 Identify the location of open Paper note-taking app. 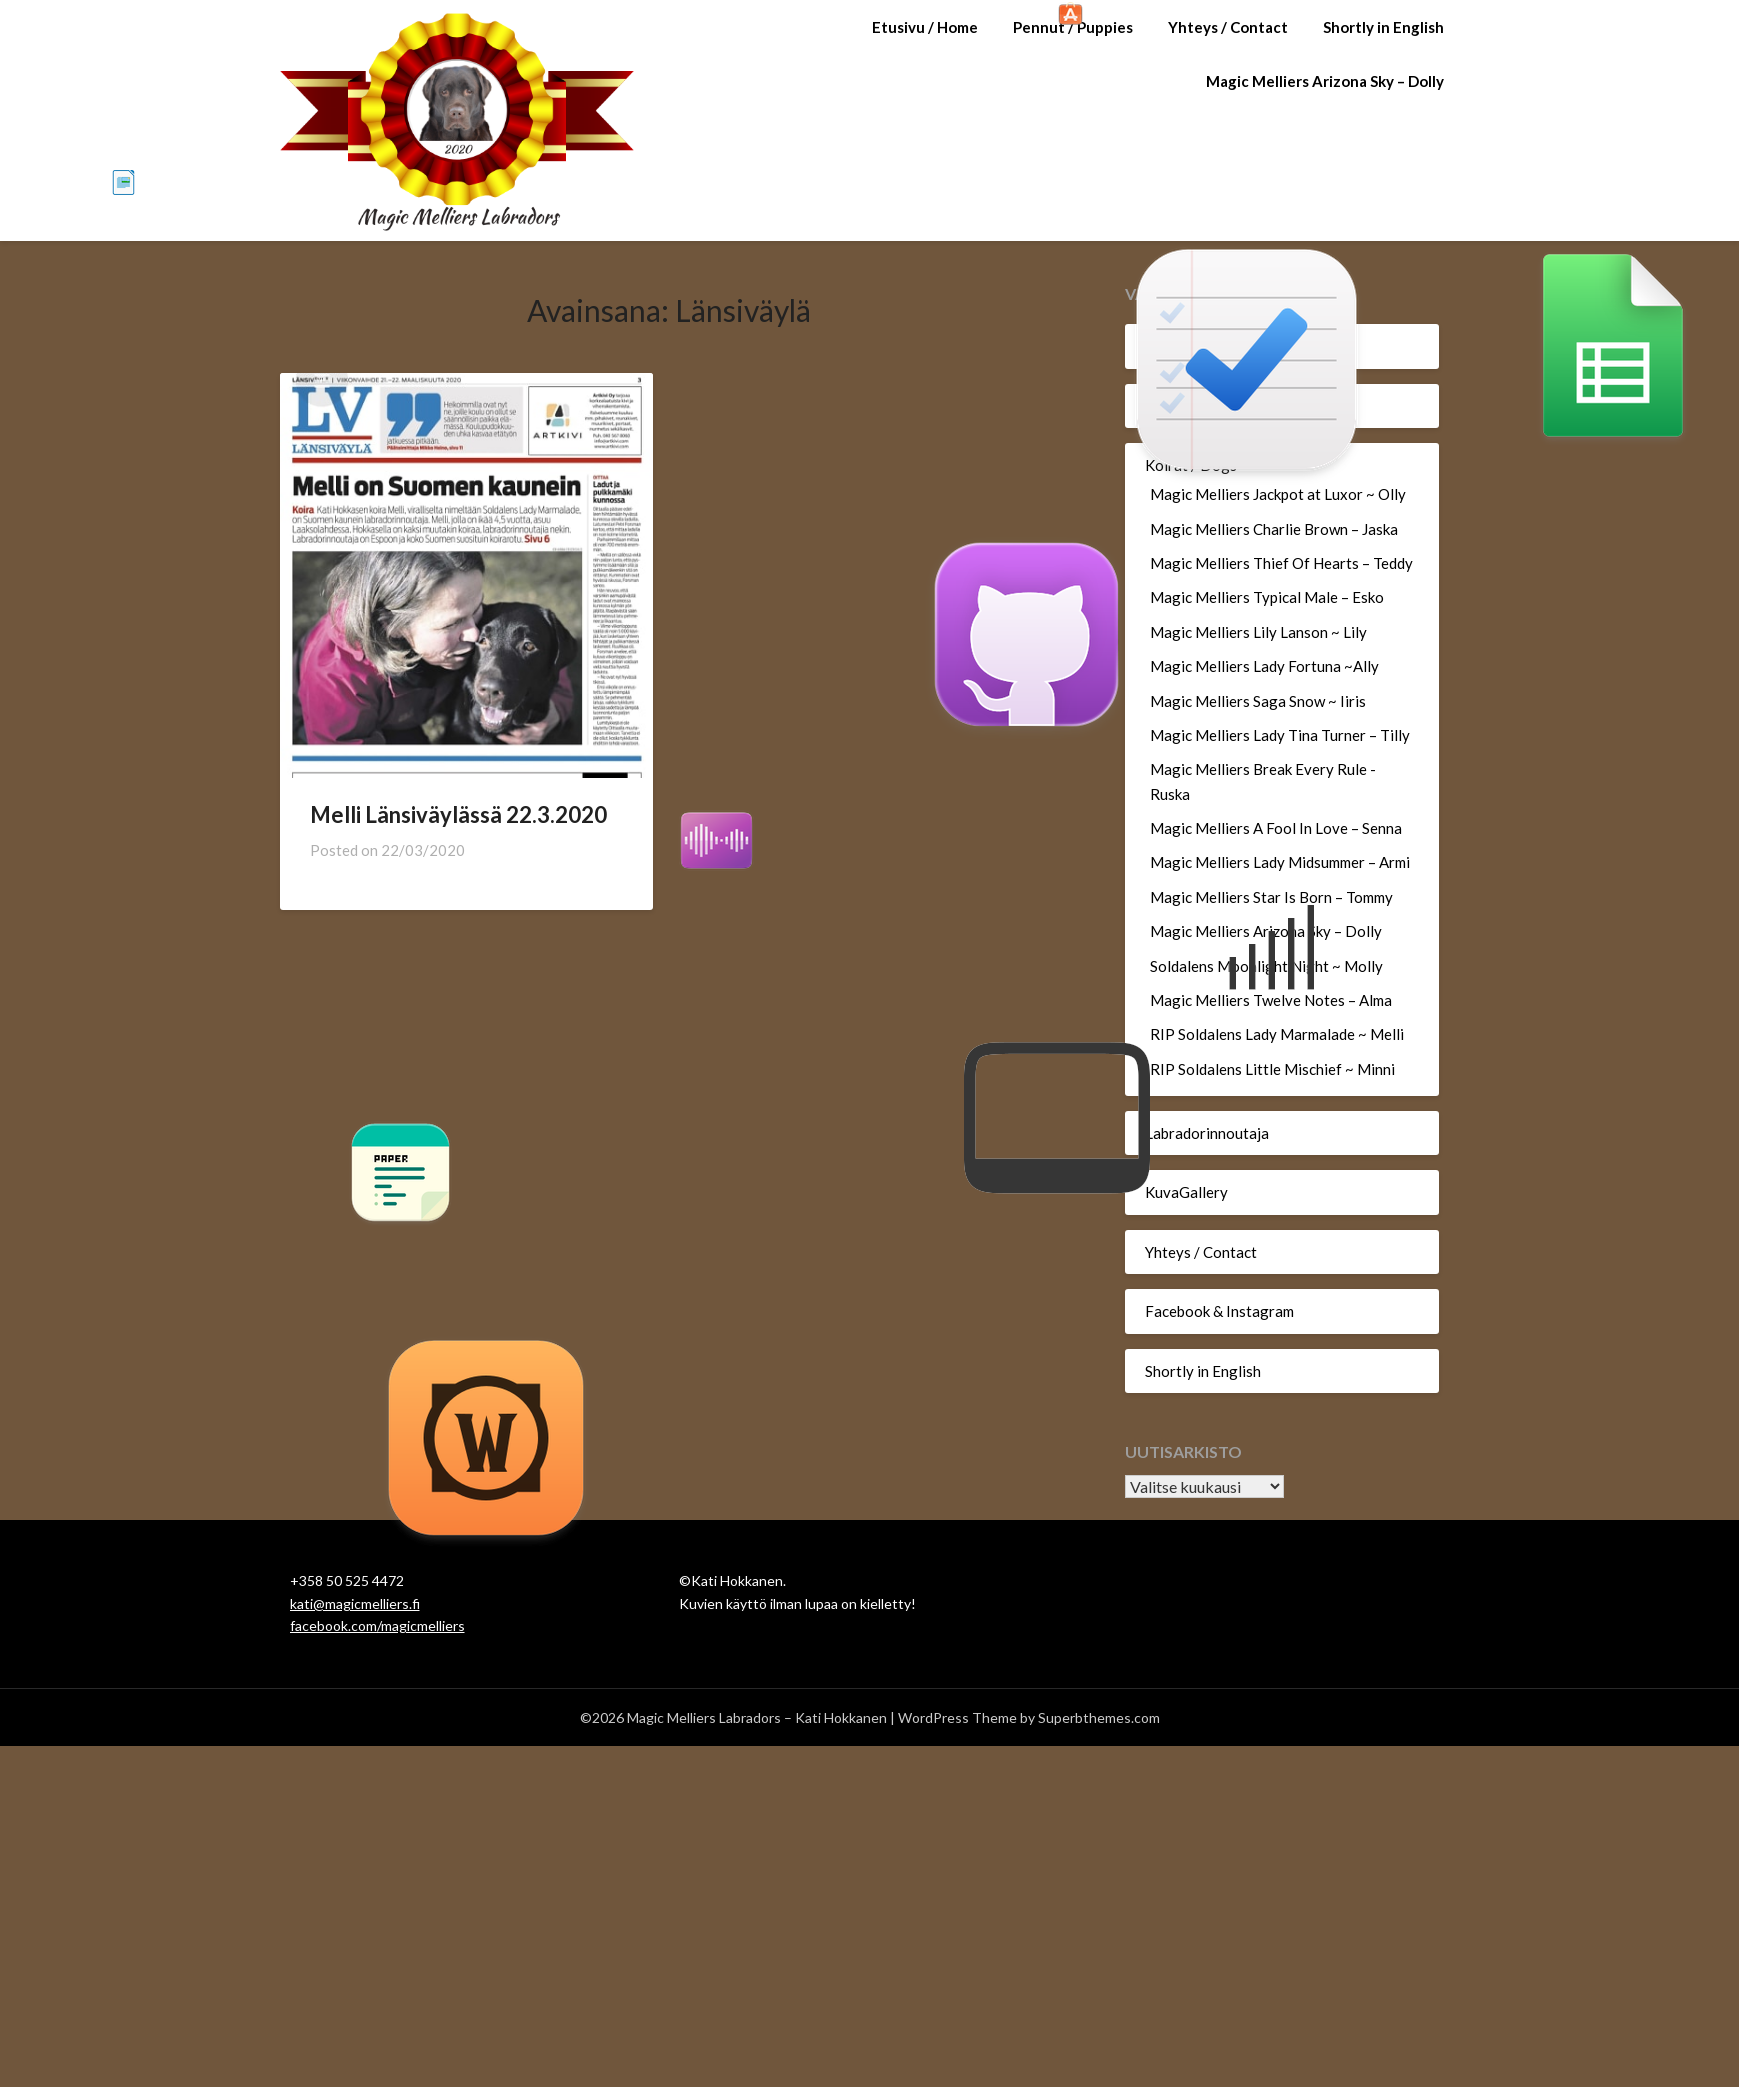
(400, 1172).